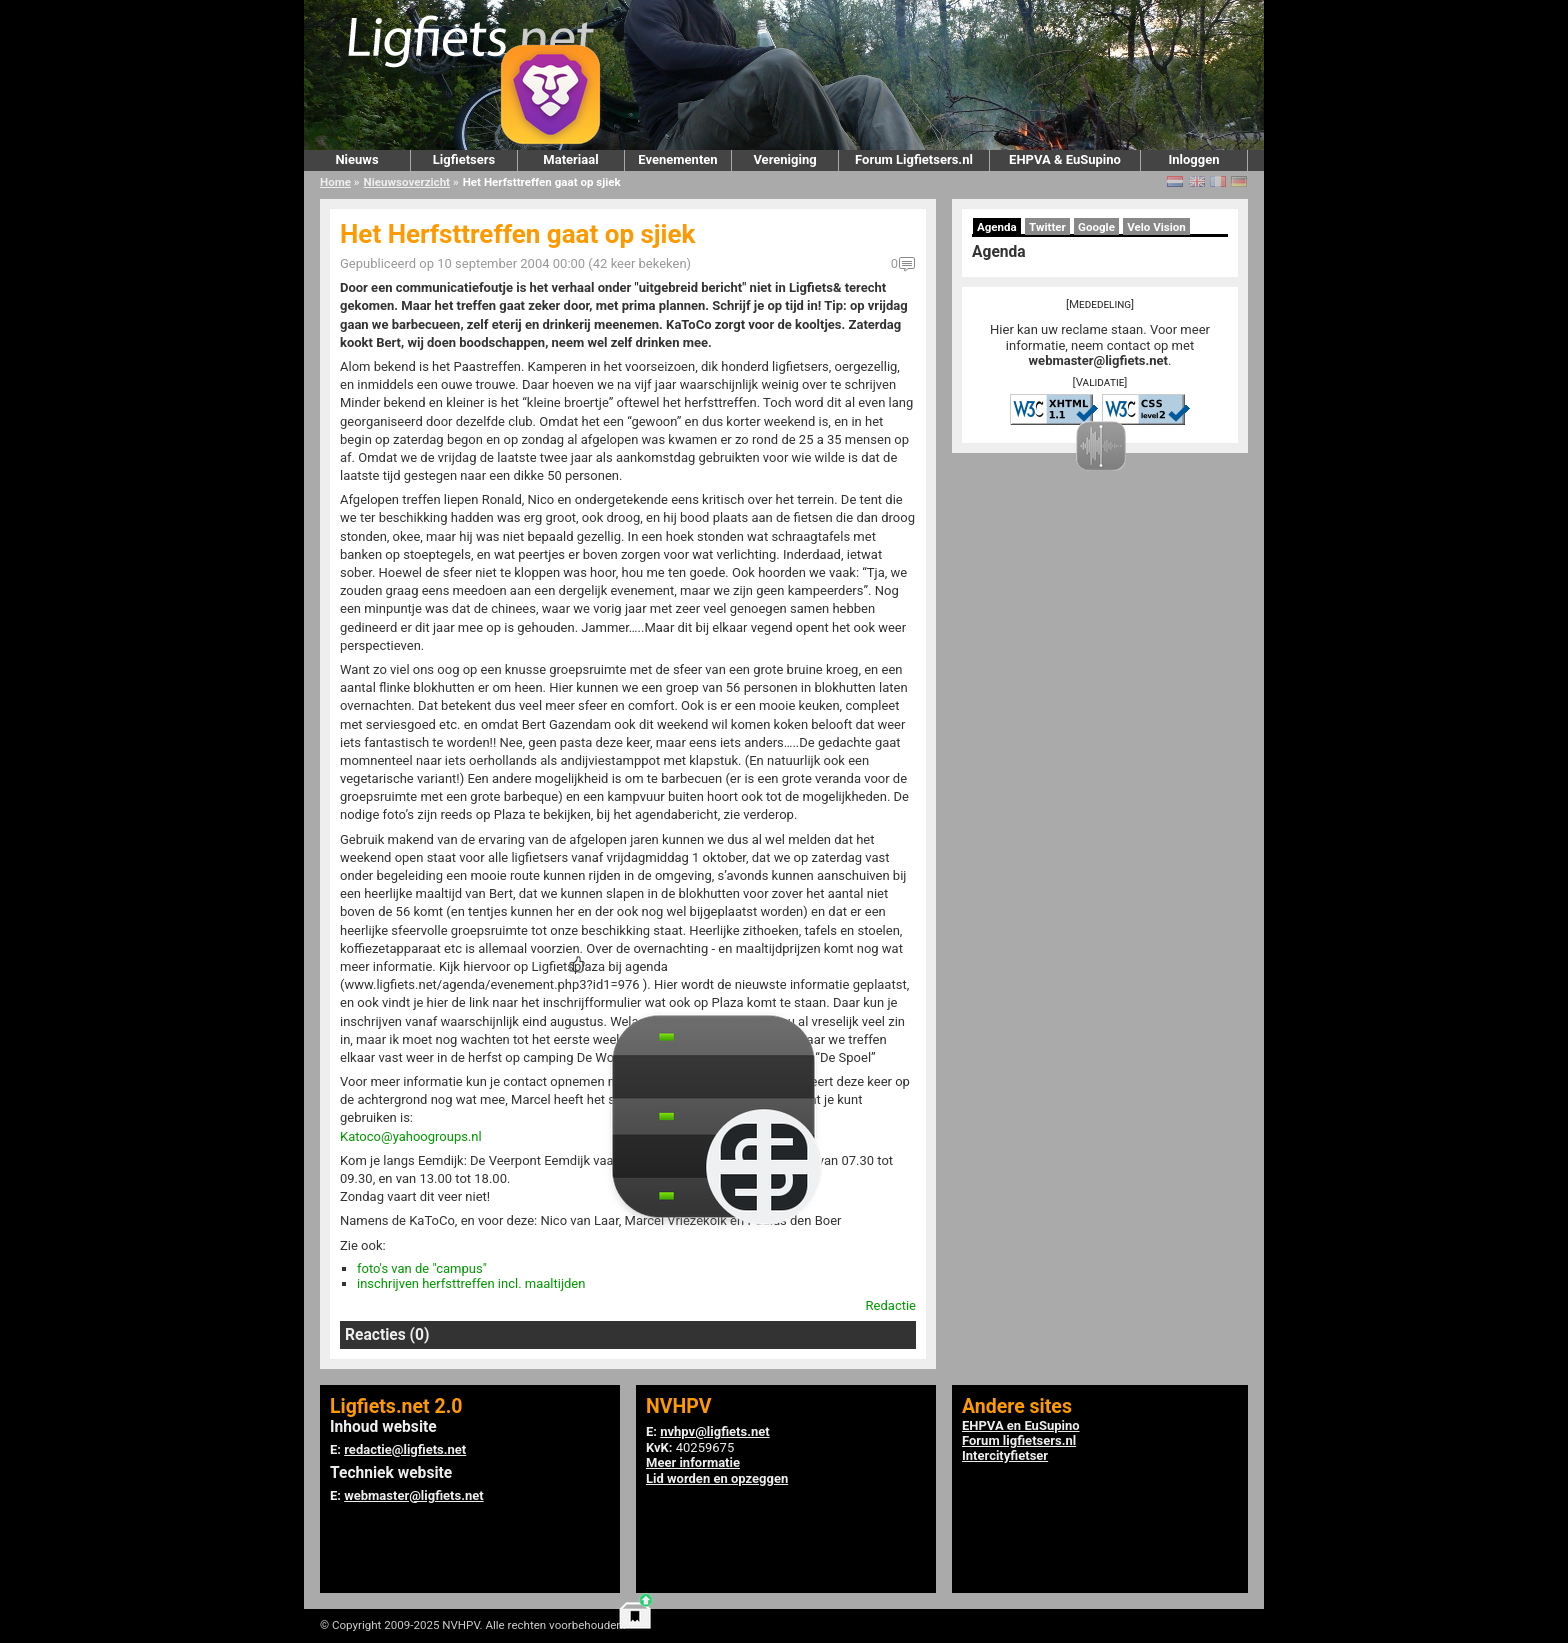 The width and height of the screenshot is (1568, 1643). What do you see at coordinates (550, 94) in the screenshot?
I see `launch brave nightly browser` at bounding box center [550, 94].